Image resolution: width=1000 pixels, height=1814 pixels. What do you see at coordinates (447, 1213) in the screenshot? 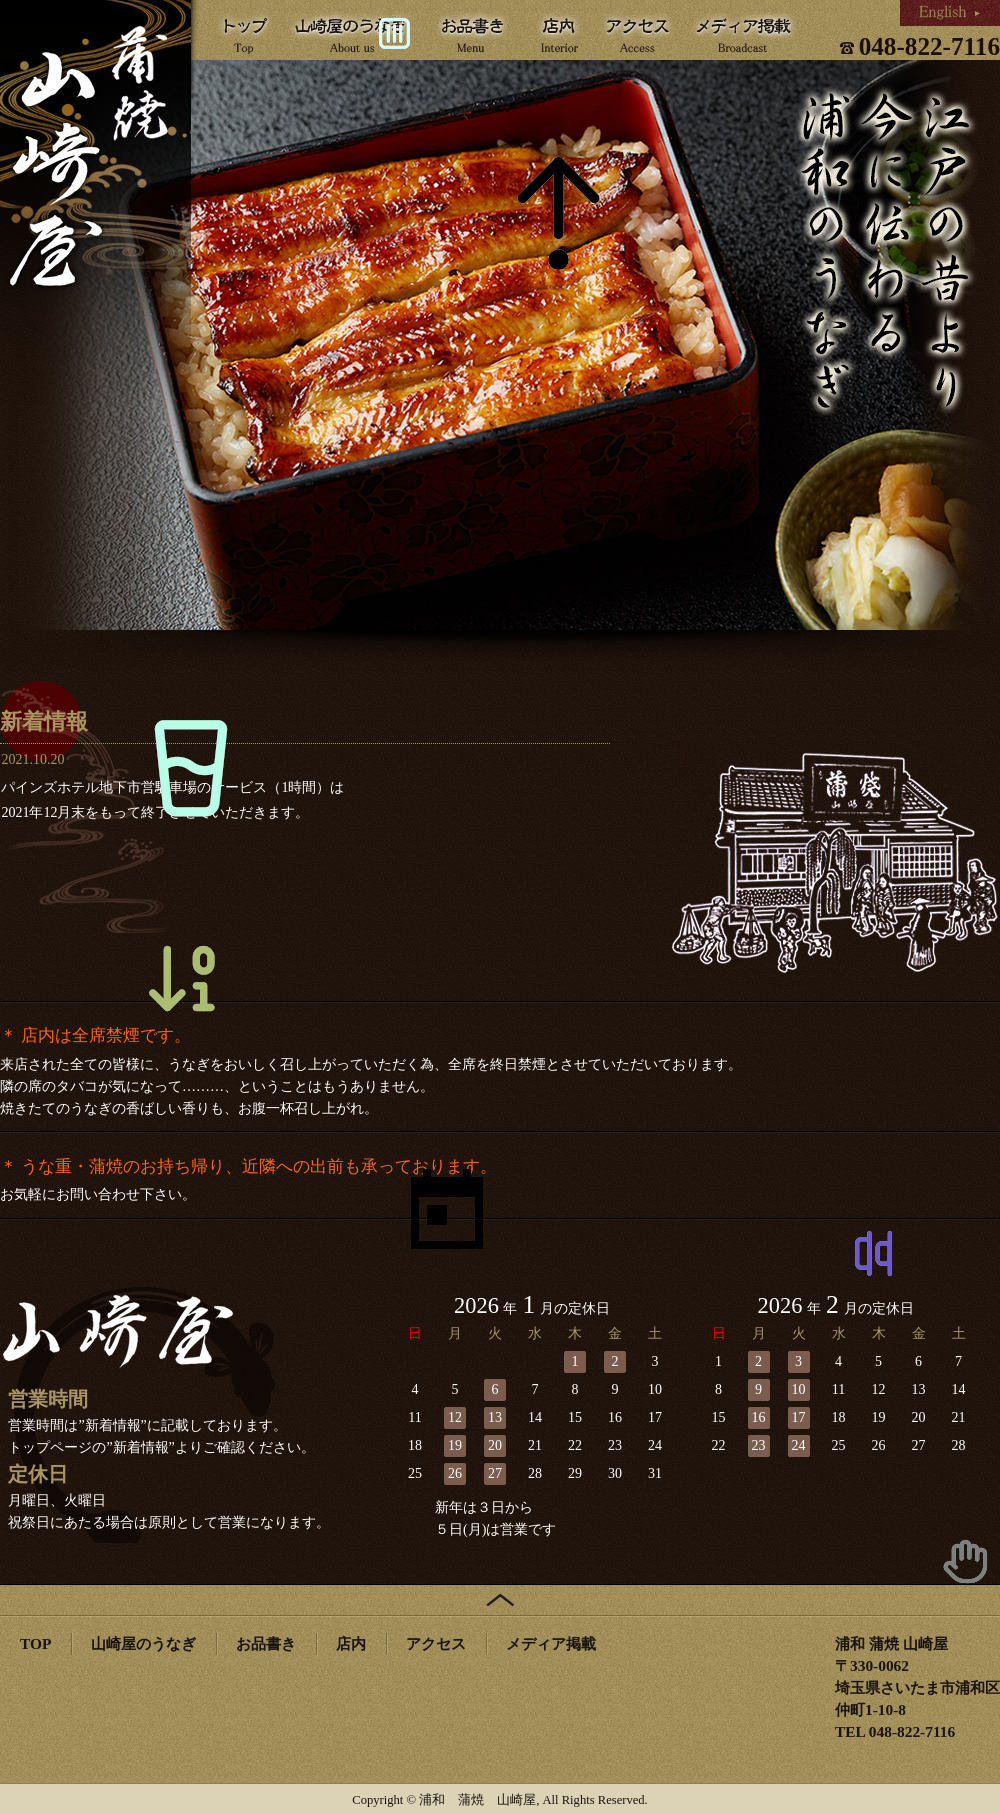
I see `view today's date or events` at bounding box center [447, 1213].